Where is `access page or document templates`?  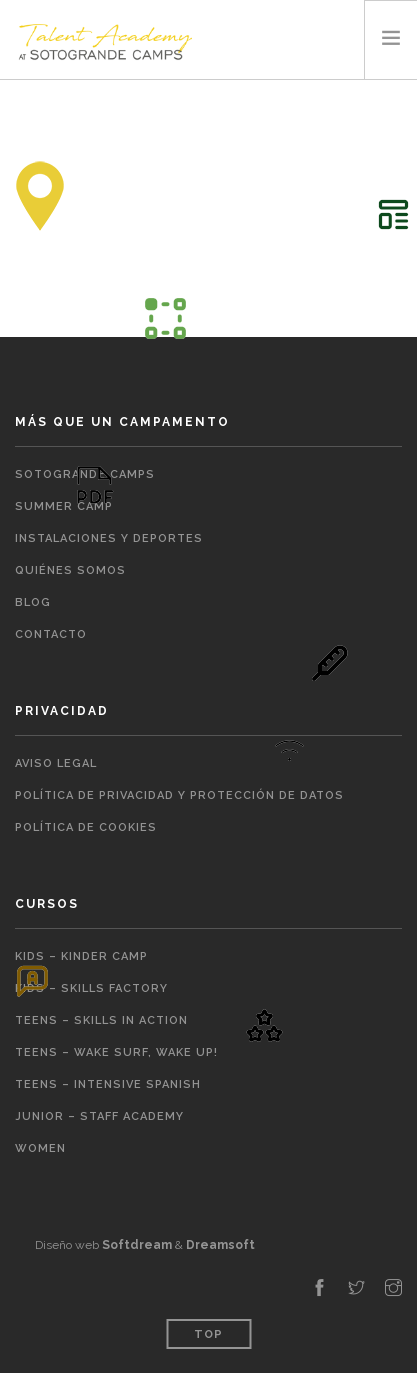
access page or document templates is located at coordinates (393, 214).